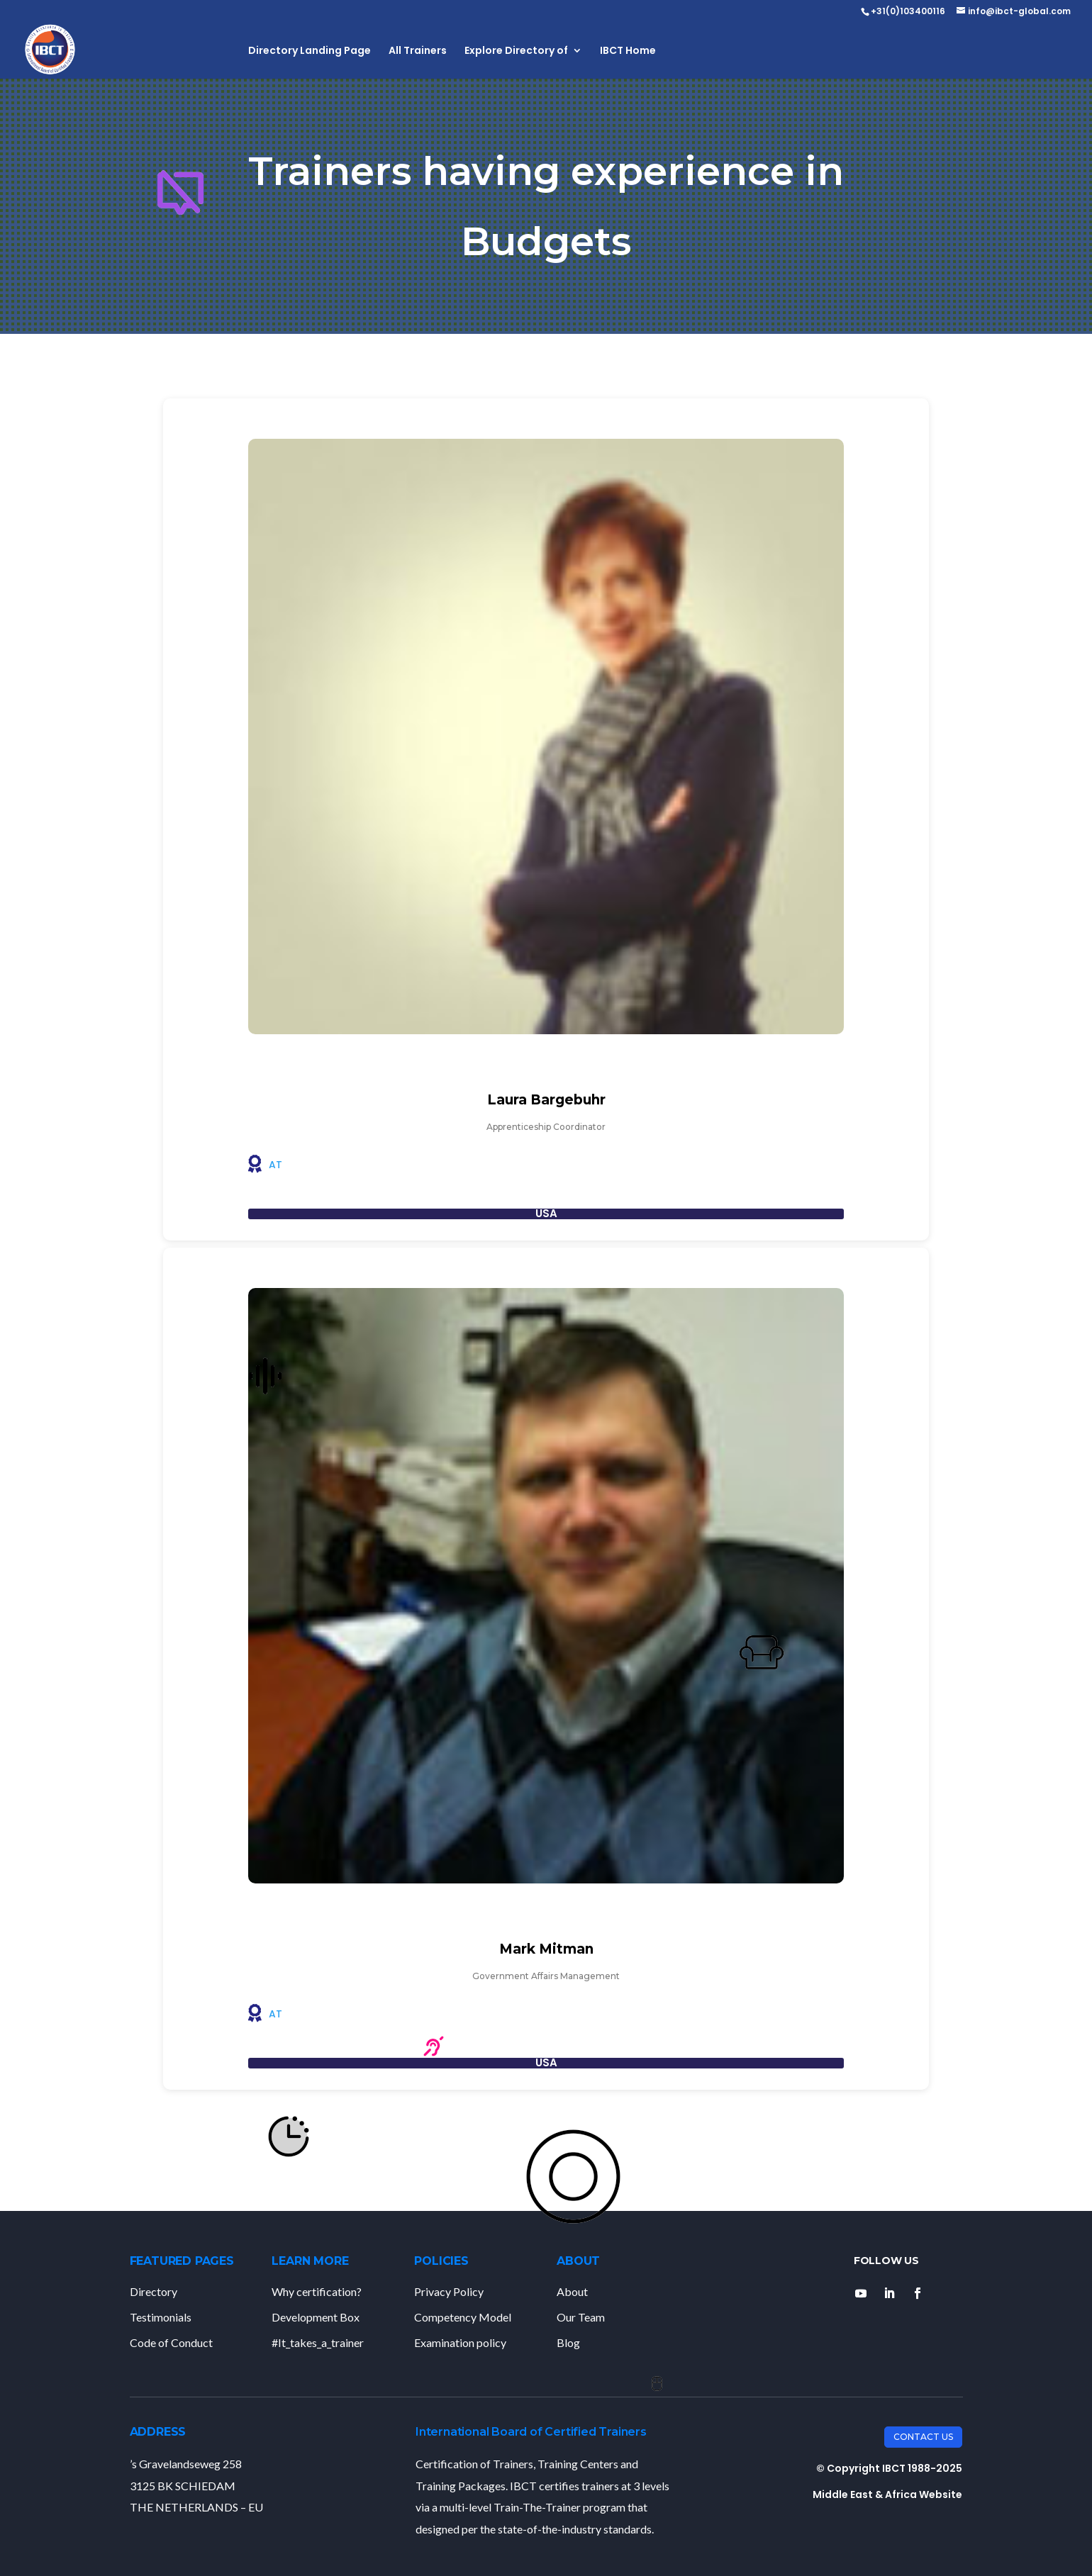  Describe the element at coordinates (657, 2383) in the screenshot. I see `mouse input device settings` at that location.